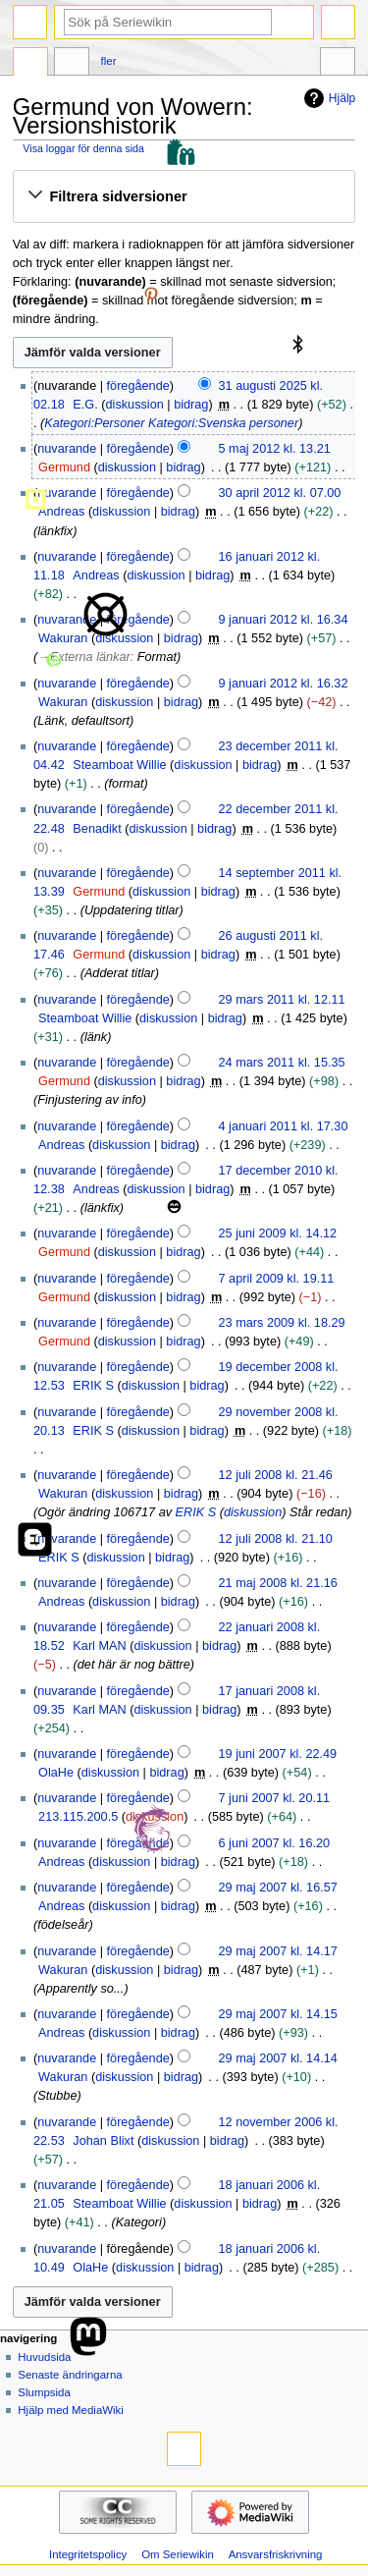 The image size is (368, 2576). Describe the element at coordinates (151, 296) in the screenshot. I see `open Pinterest app` at that location.